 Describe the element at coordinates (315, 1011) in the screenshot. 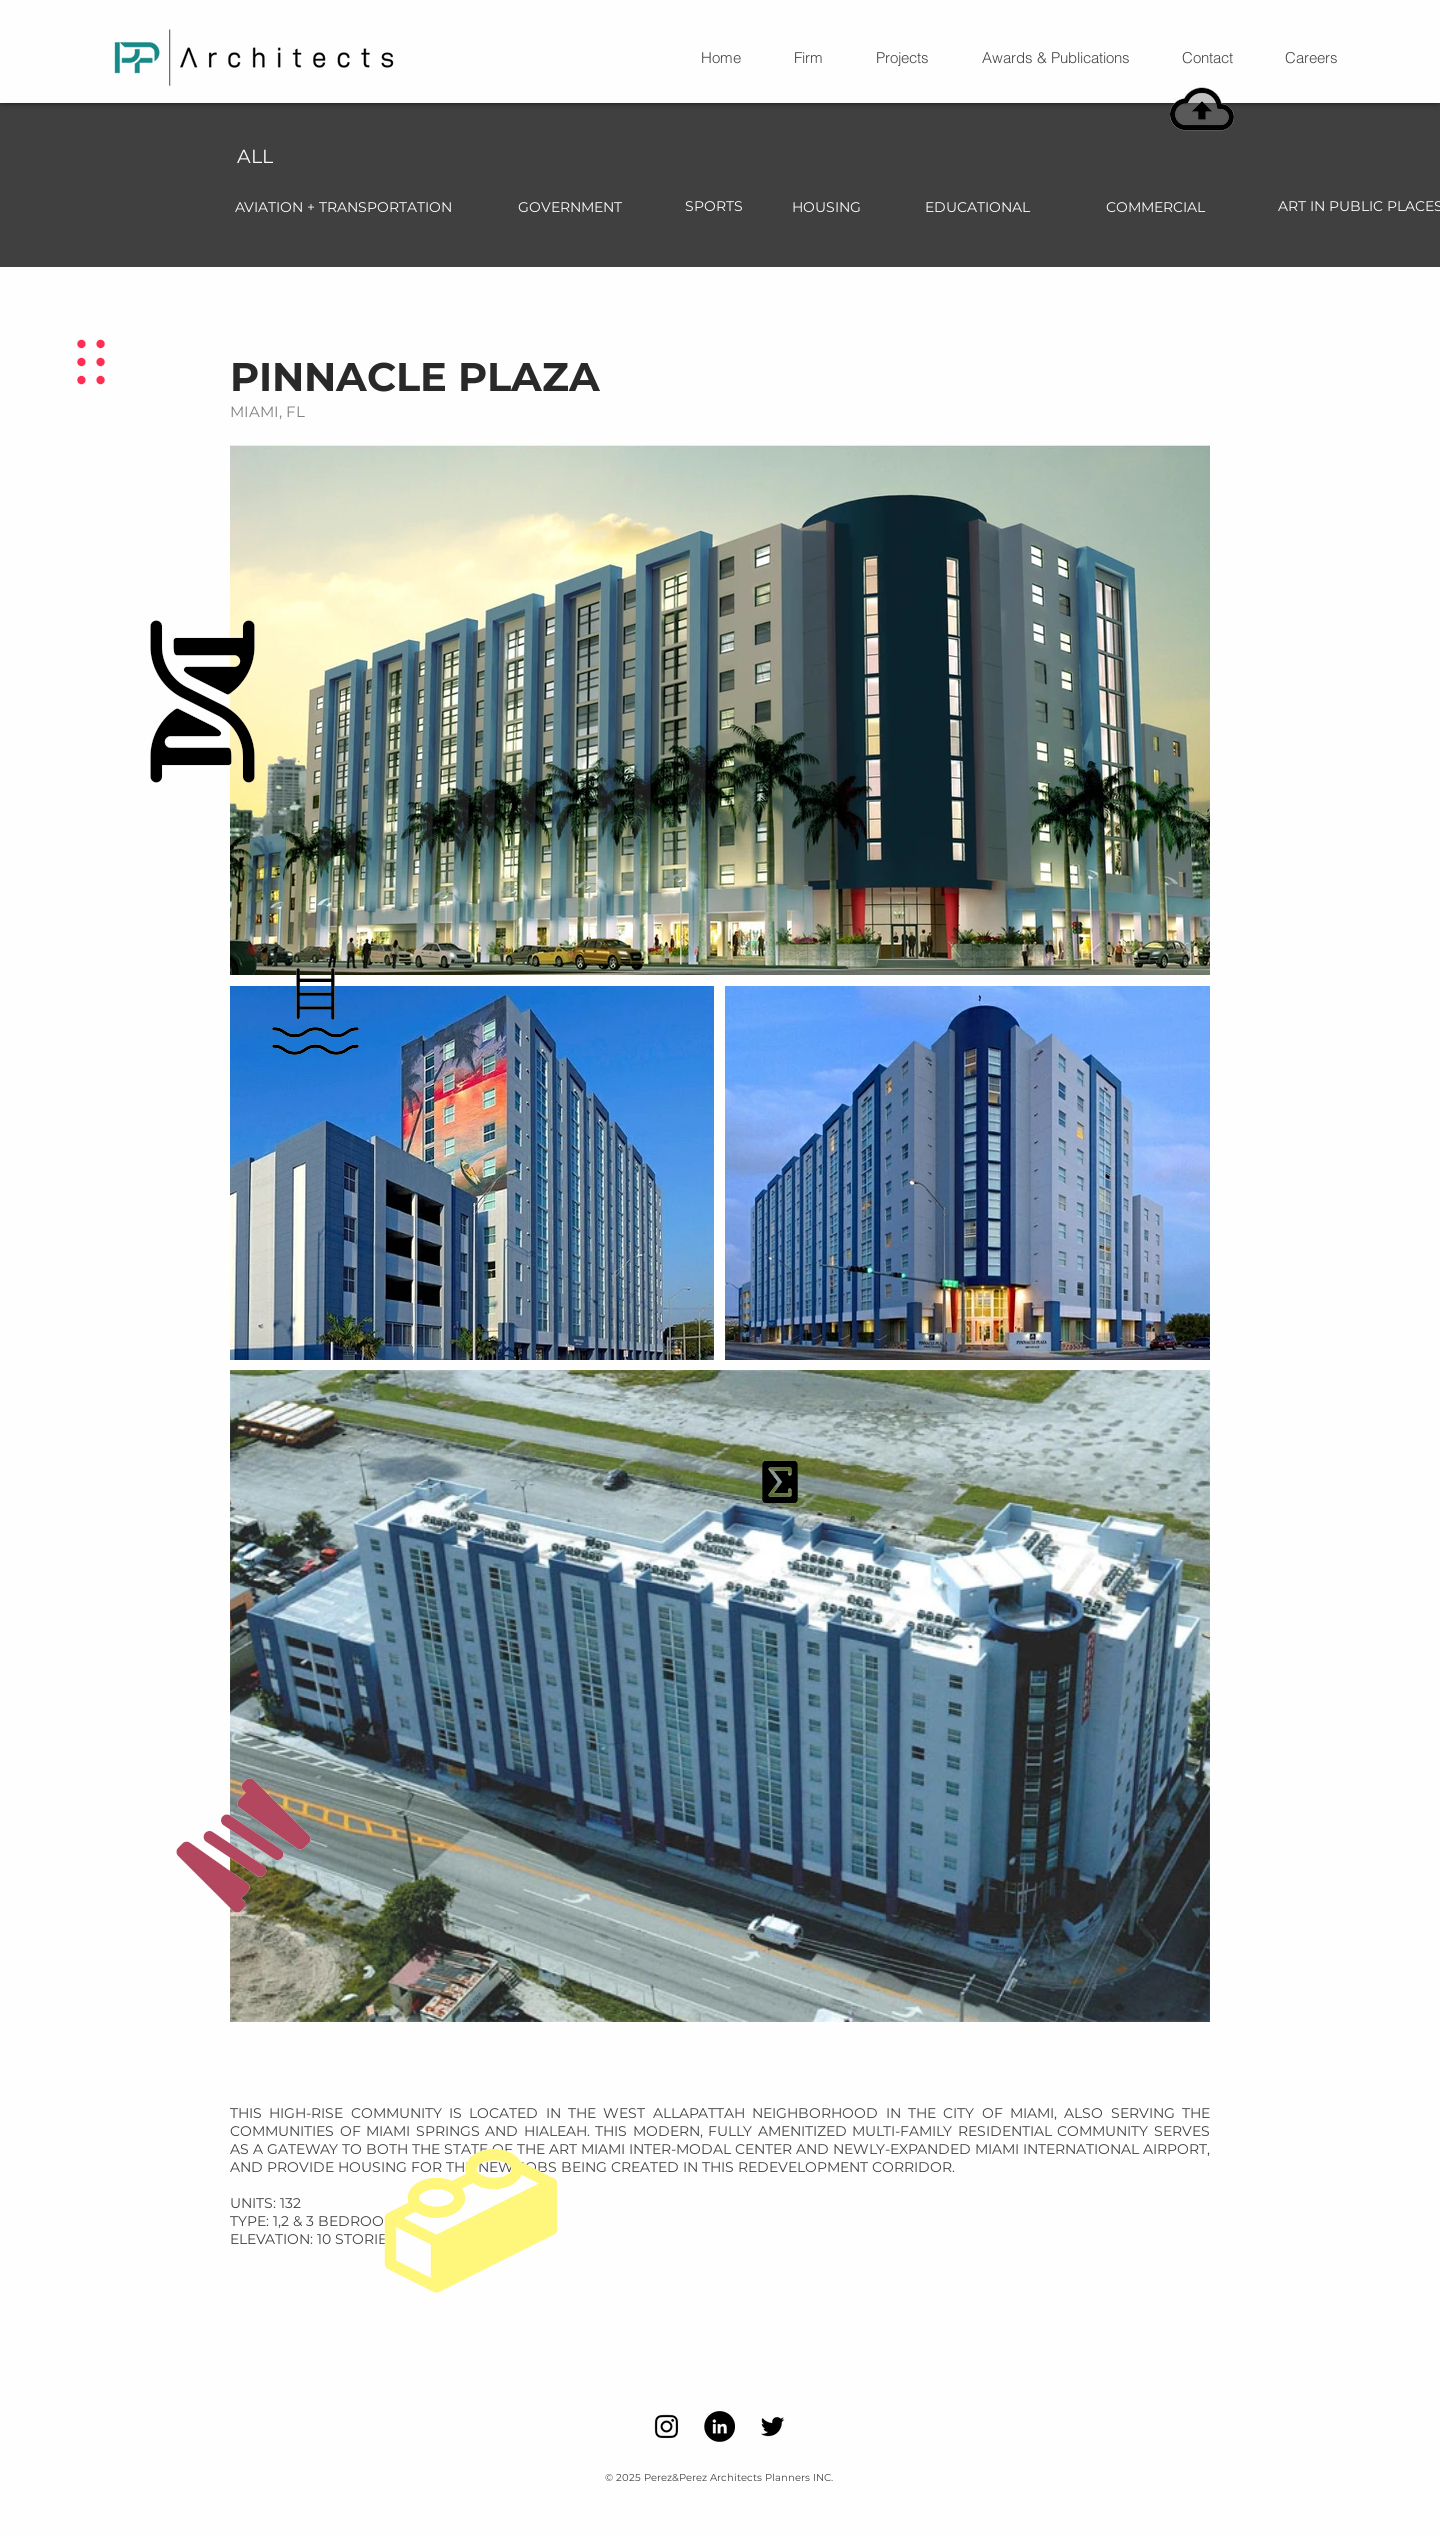

I see `indicates swimming pool amenity available` at that location.